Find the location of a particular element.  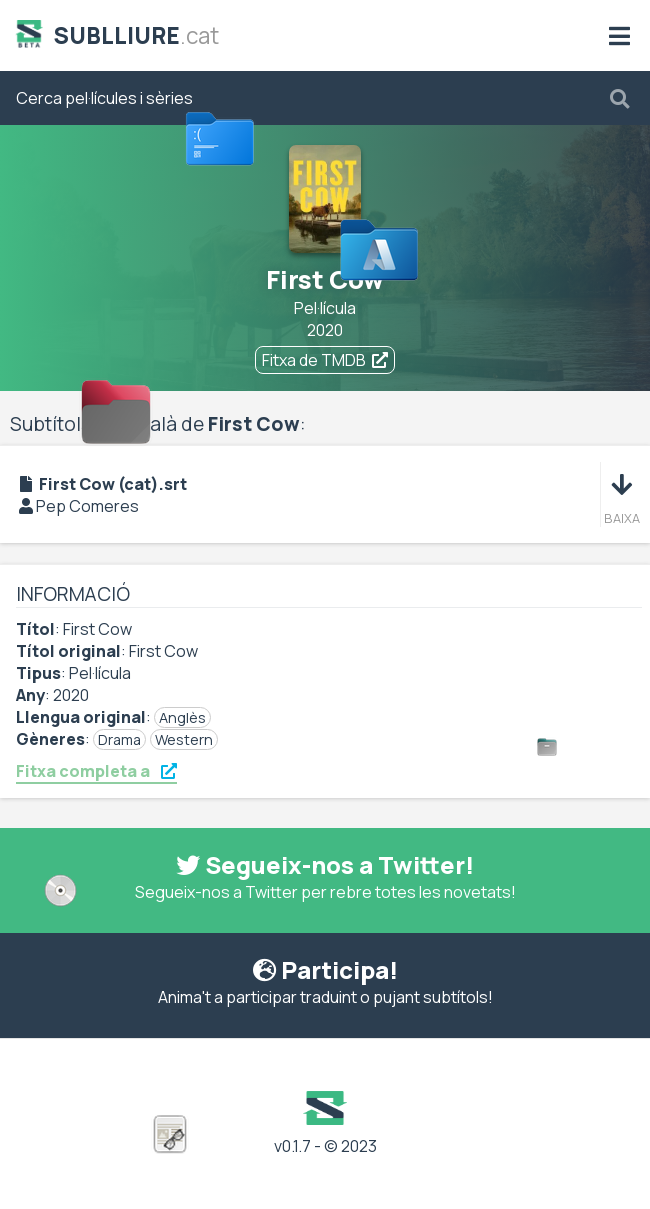

folder containing system crash logs or error reports is located at coordinates (219, 140).